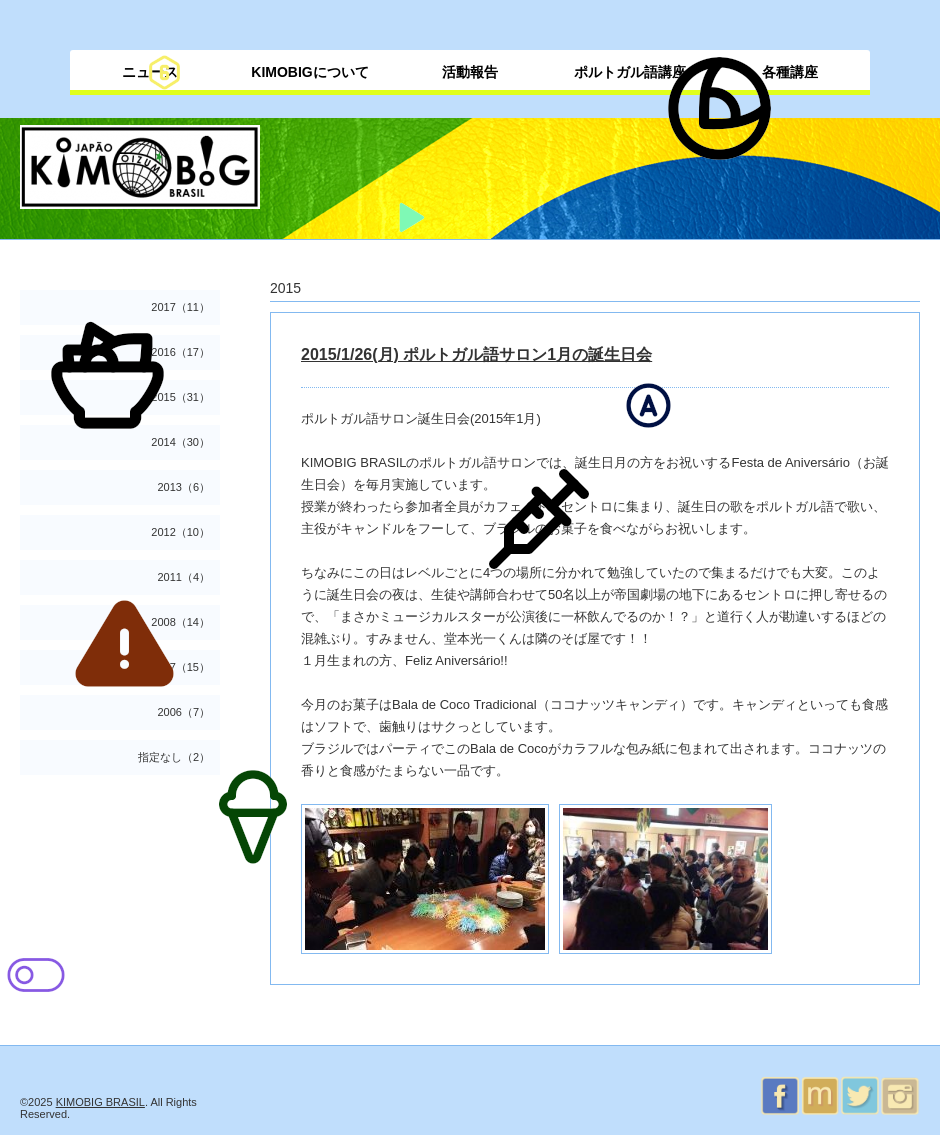 The height and width of the screenshot is (1135, 940). I want to click on toggle switch in off position, so click(36, 975).